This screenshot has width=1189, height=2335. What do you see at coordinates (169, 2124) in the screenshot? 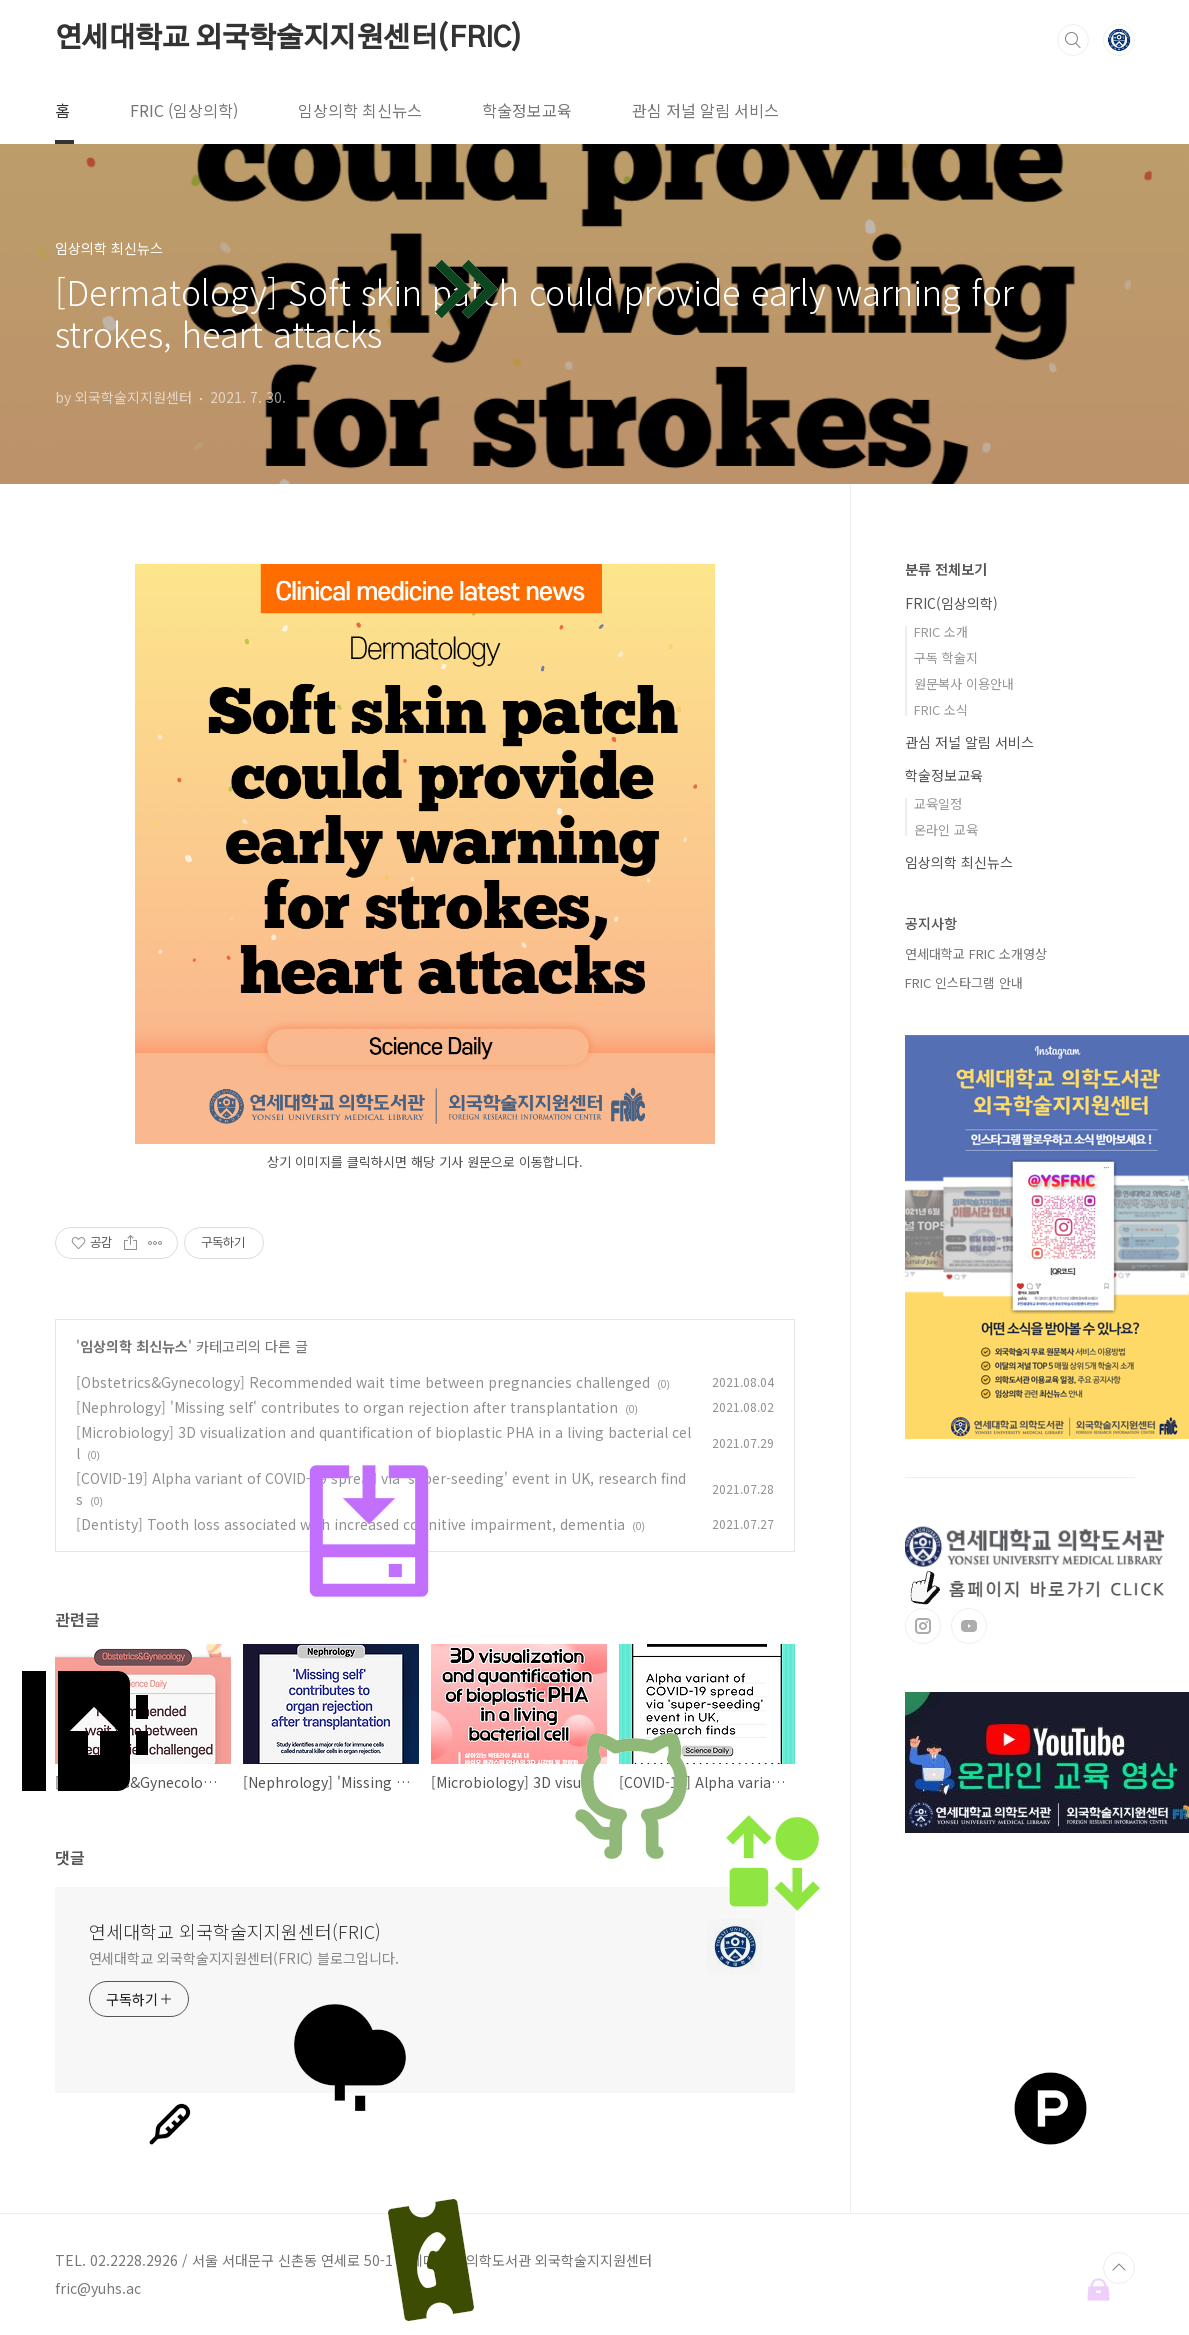
I see `check temperature or health readings` at bounding box center [169, 2124].